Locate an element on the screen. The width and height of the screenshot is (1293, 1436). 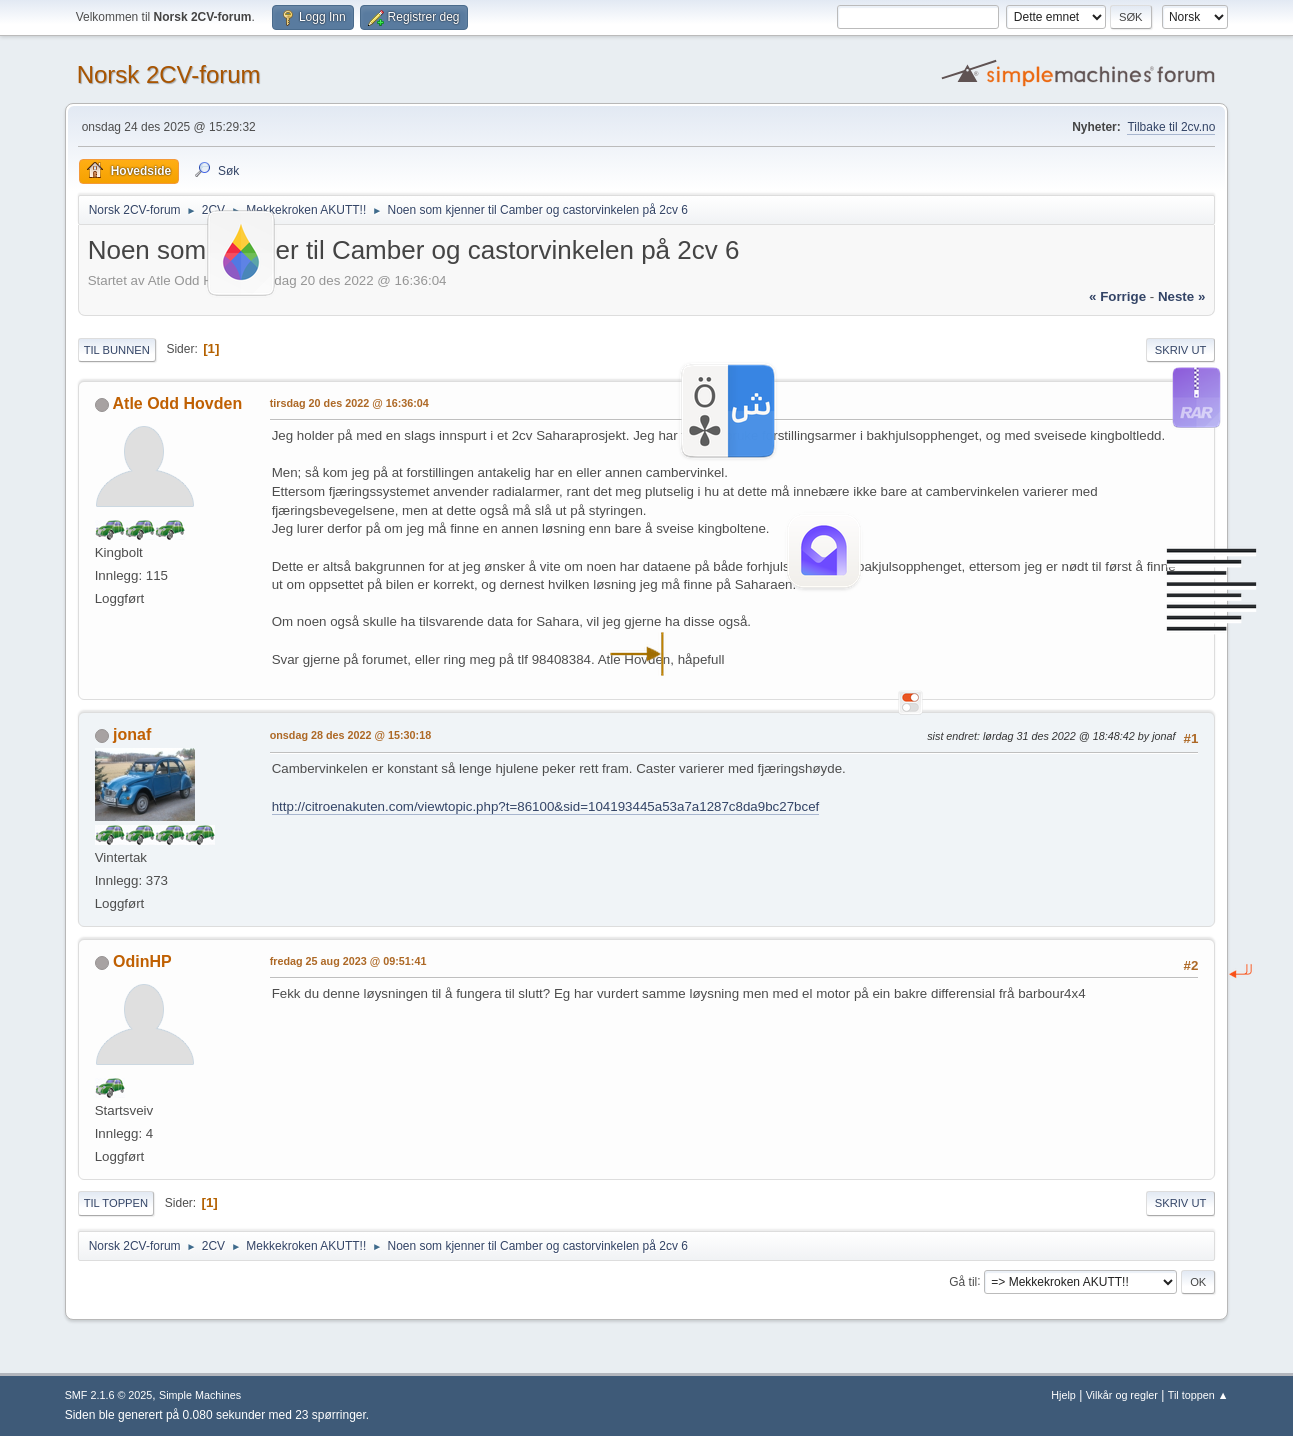
open Proton Mail Bridge app is located at coordinates (824, 551).